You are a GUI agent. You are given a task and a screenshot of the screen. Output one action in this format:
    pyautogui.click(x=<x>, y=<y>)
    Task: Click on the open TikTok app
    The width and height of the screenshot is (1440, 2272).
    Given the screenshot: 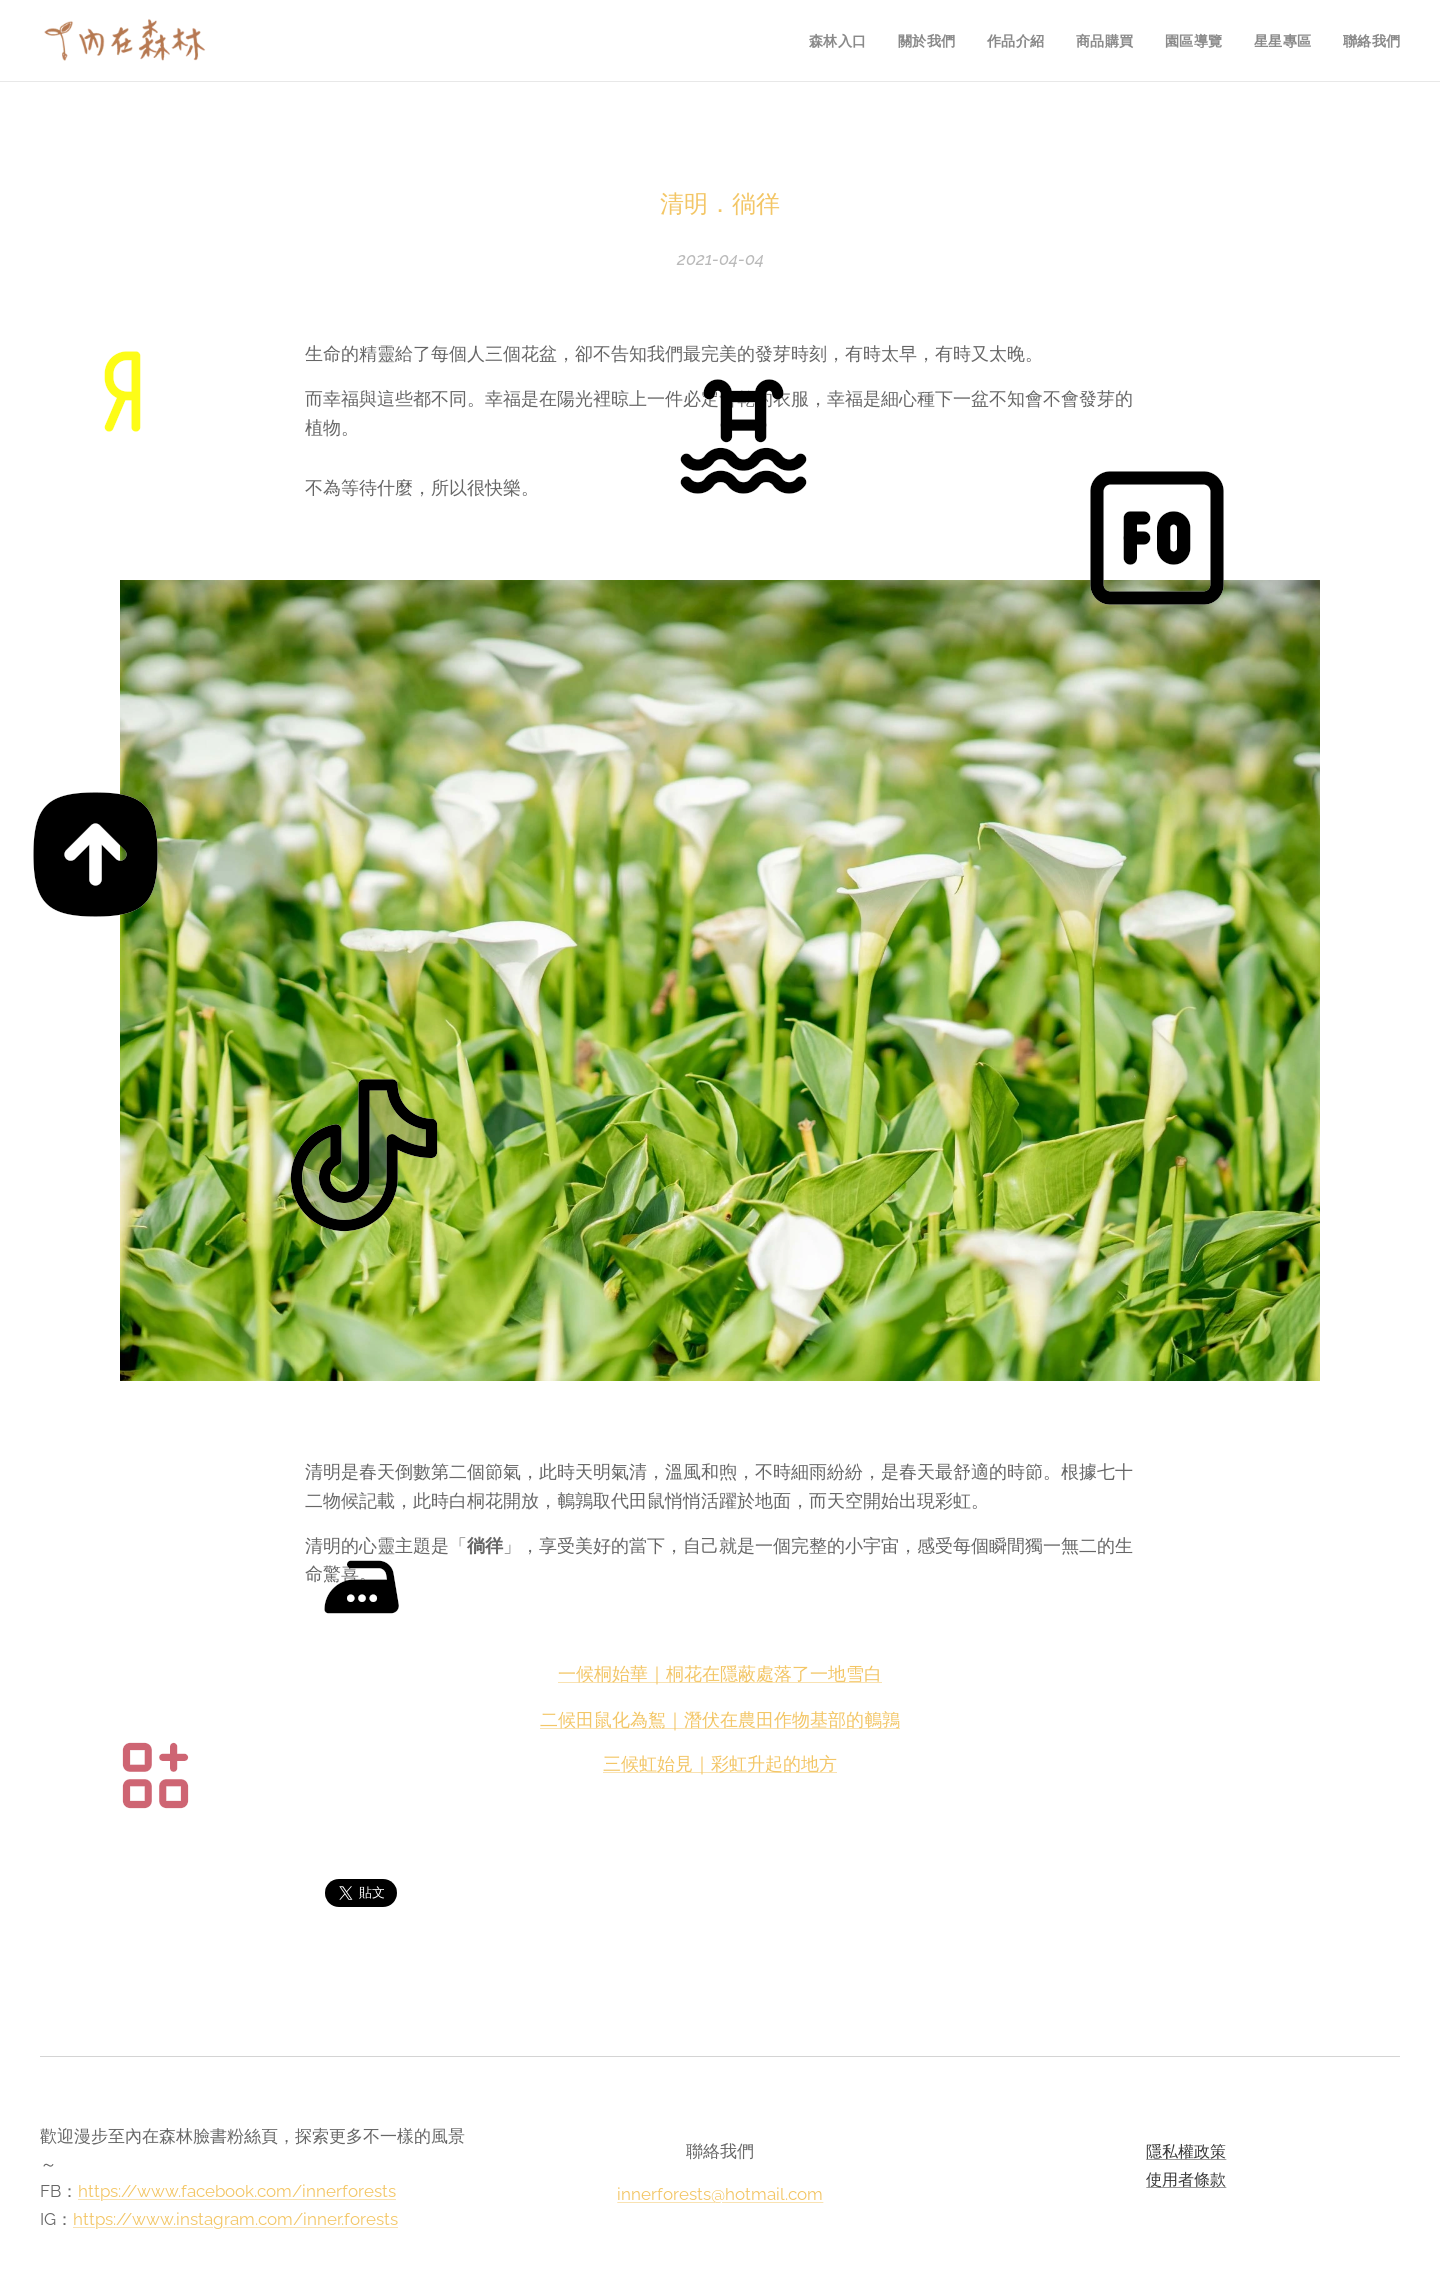 What is the action you would take?
    pyautogui.click(x=364, y=1158)
    